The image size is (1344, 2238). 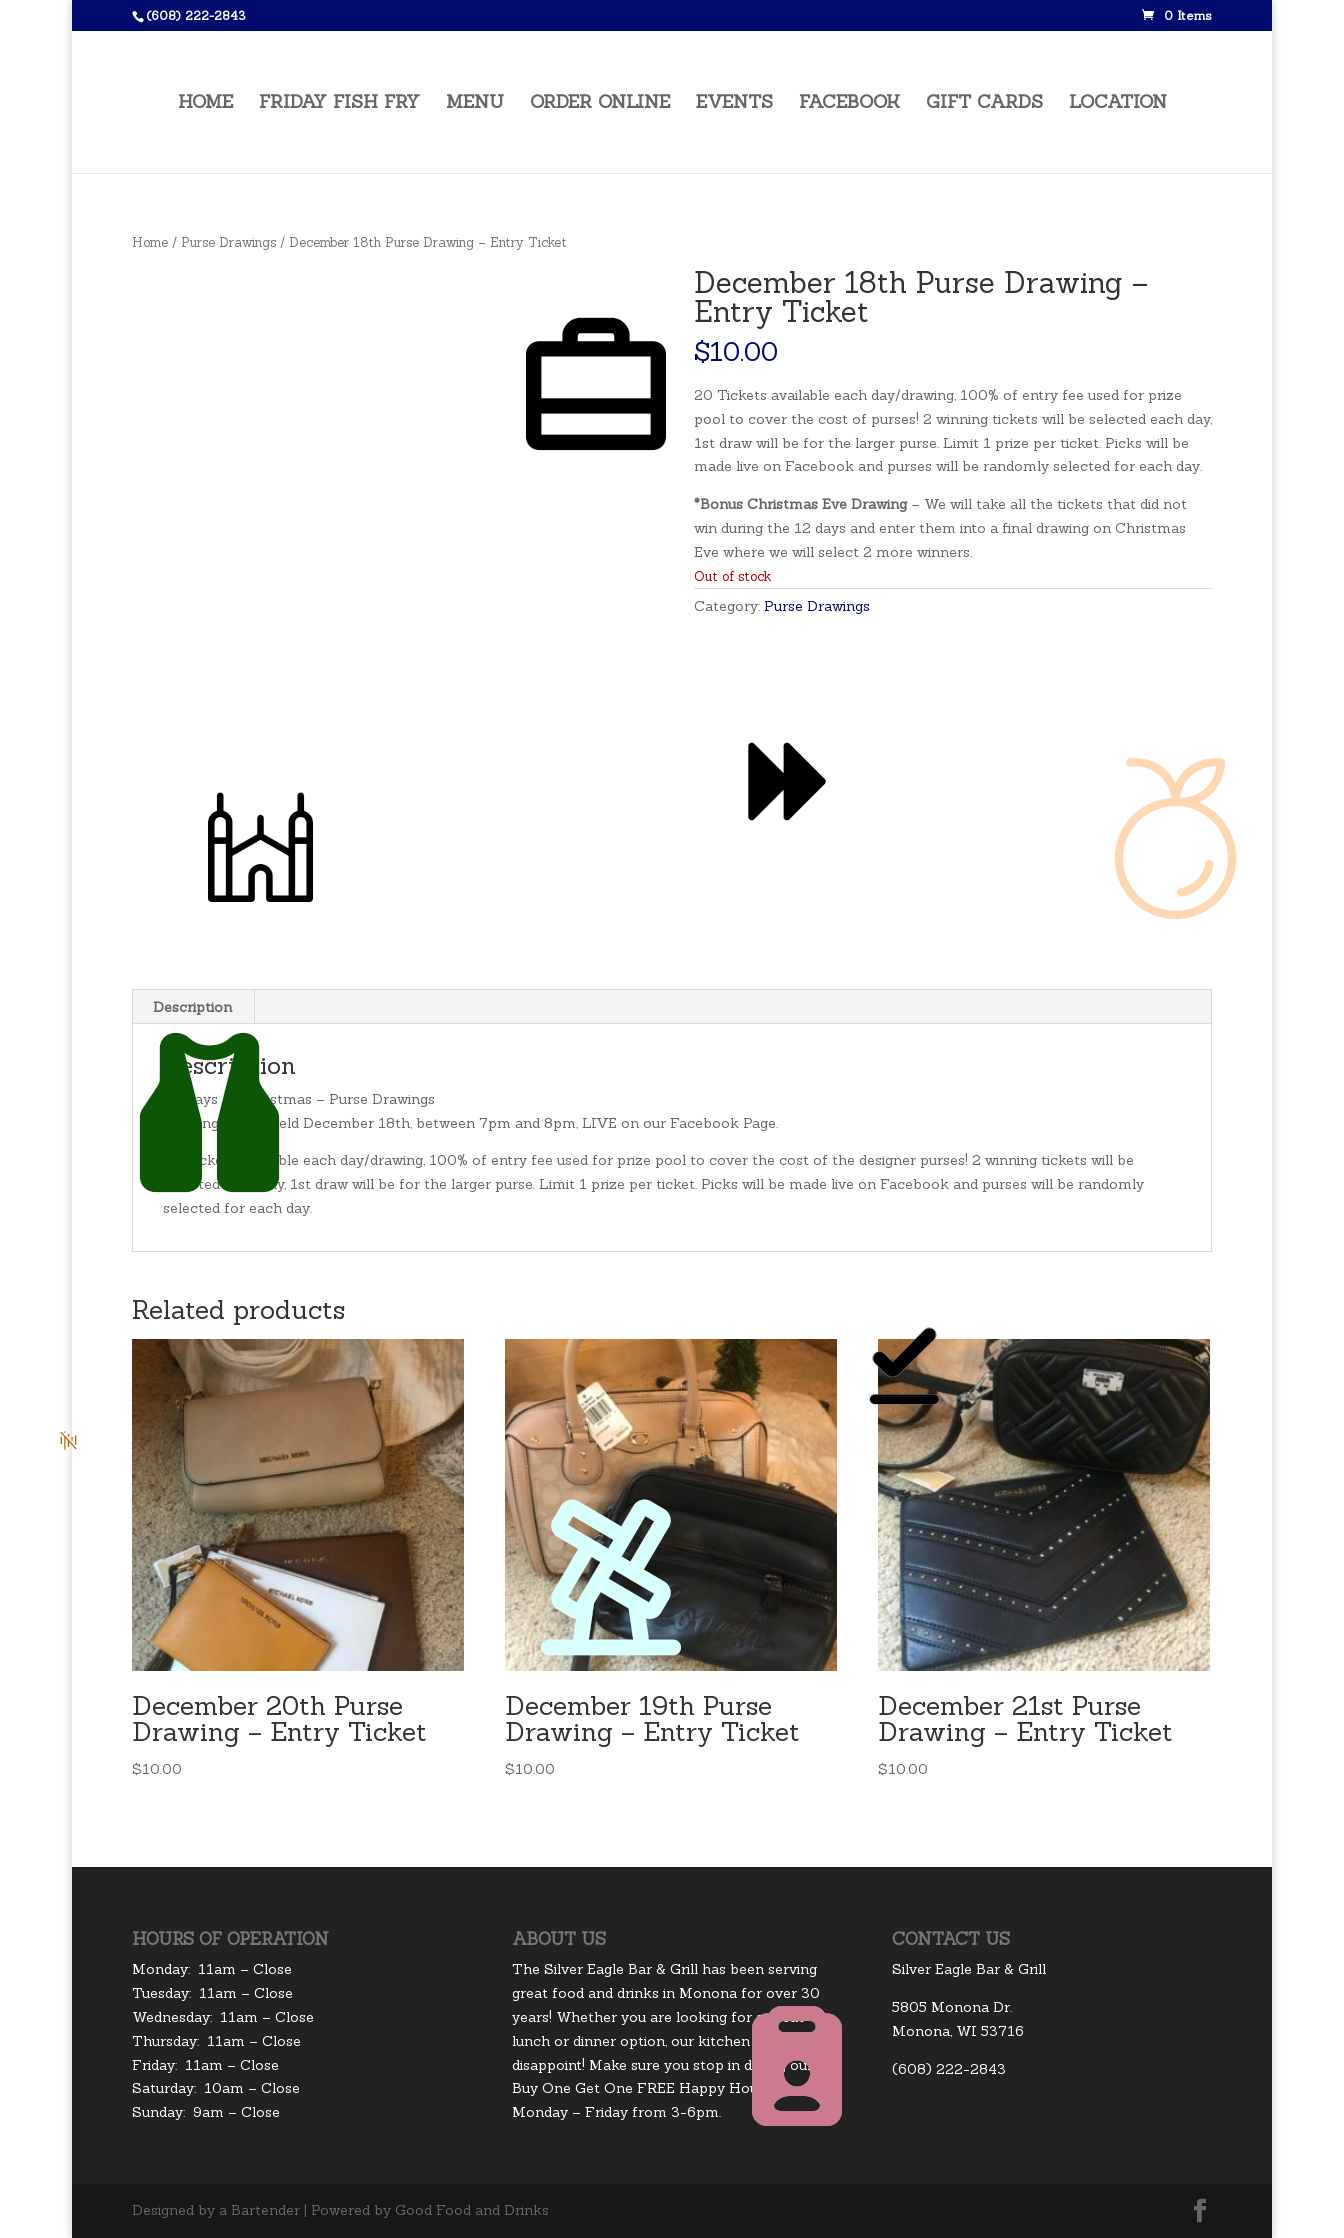 What do you see at coordinates (1175, 841) in the screenshot?
I see `indicates citrus or orange flavor option` at bounding box center [1175, 841].